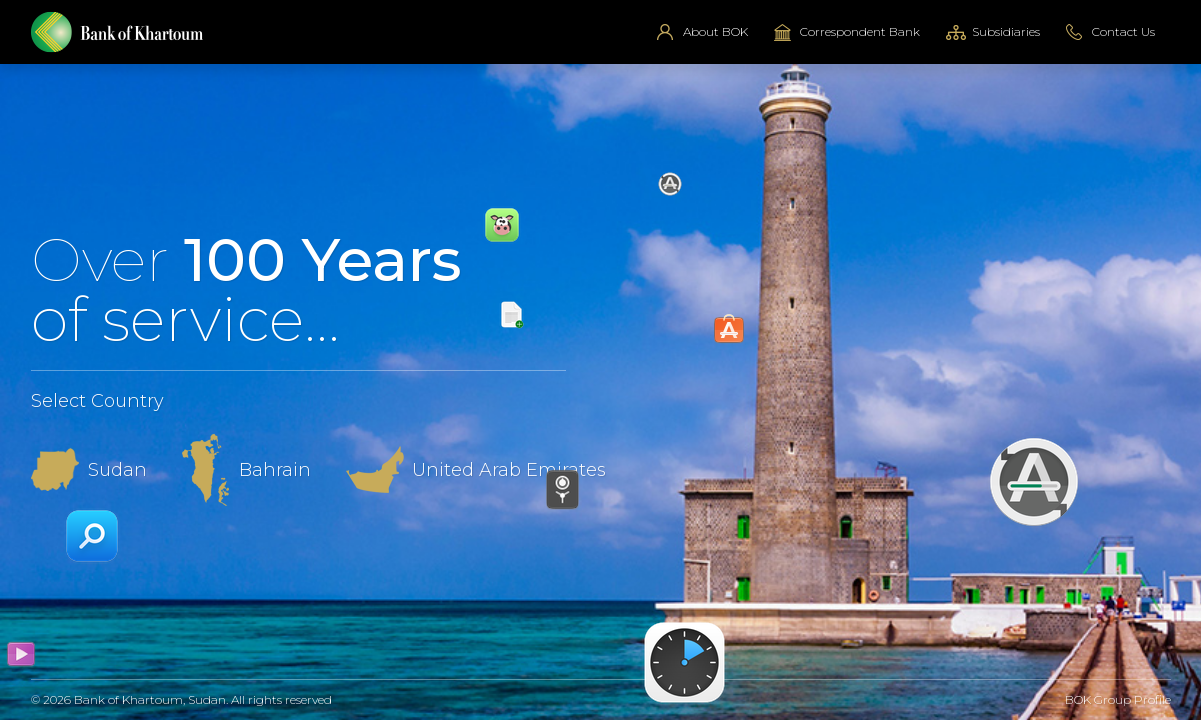 This screenshot has width=1201, height=720. I want to click on open the software store to browse and install apps, so click(729, 330).